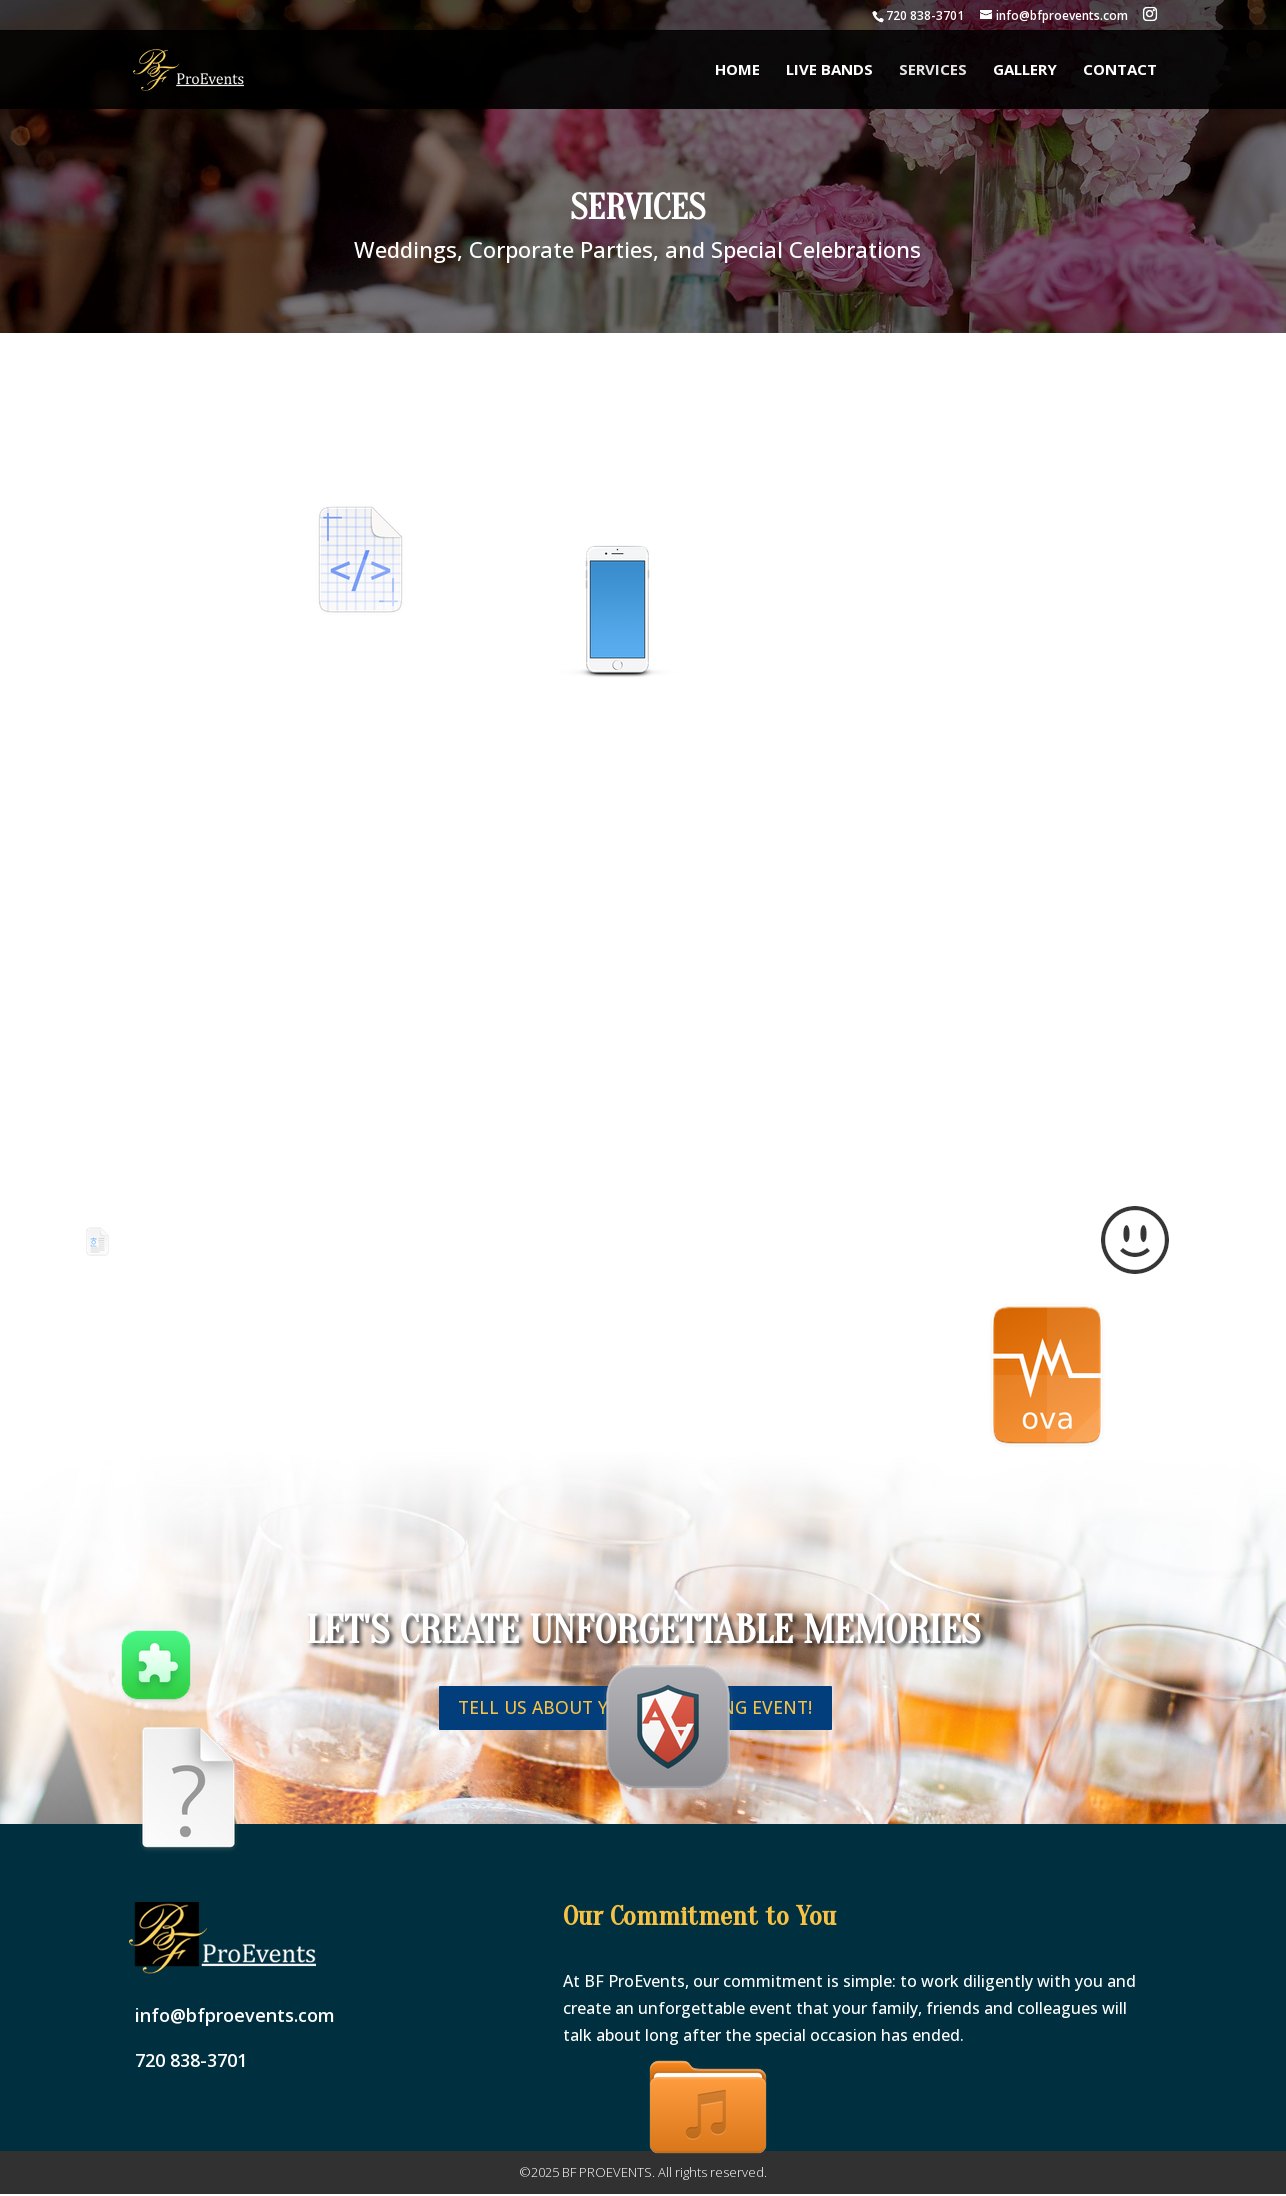 This screenshot has width=1286, height=2196. What do you see at coordinates (97, 1241) in the screenshot?
I see `hancom hangul word processor document file` at bounding box center [97, 1241].